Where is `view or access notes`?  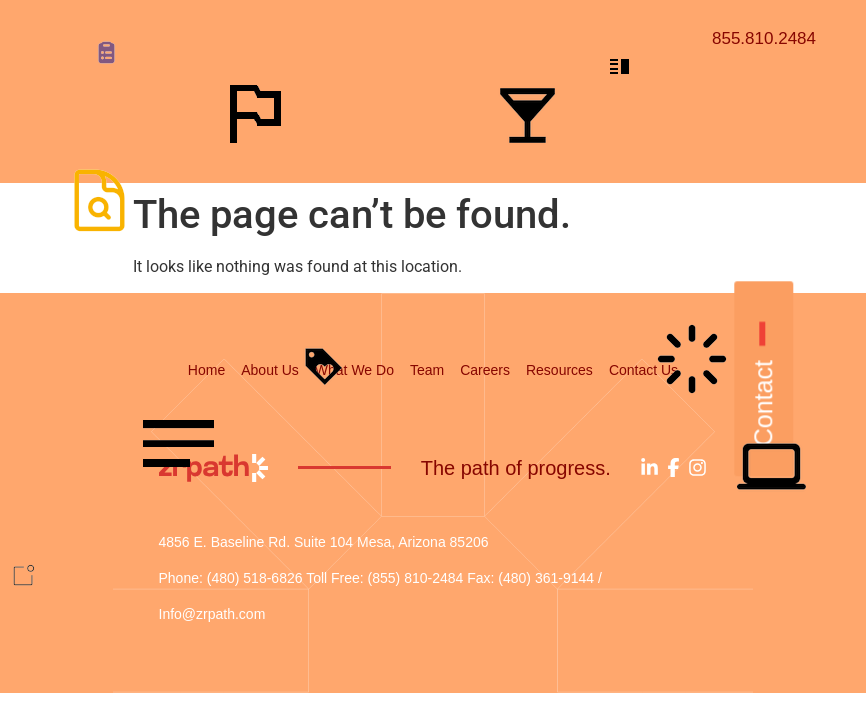 view or access notes is located at coordinates (178, 443).